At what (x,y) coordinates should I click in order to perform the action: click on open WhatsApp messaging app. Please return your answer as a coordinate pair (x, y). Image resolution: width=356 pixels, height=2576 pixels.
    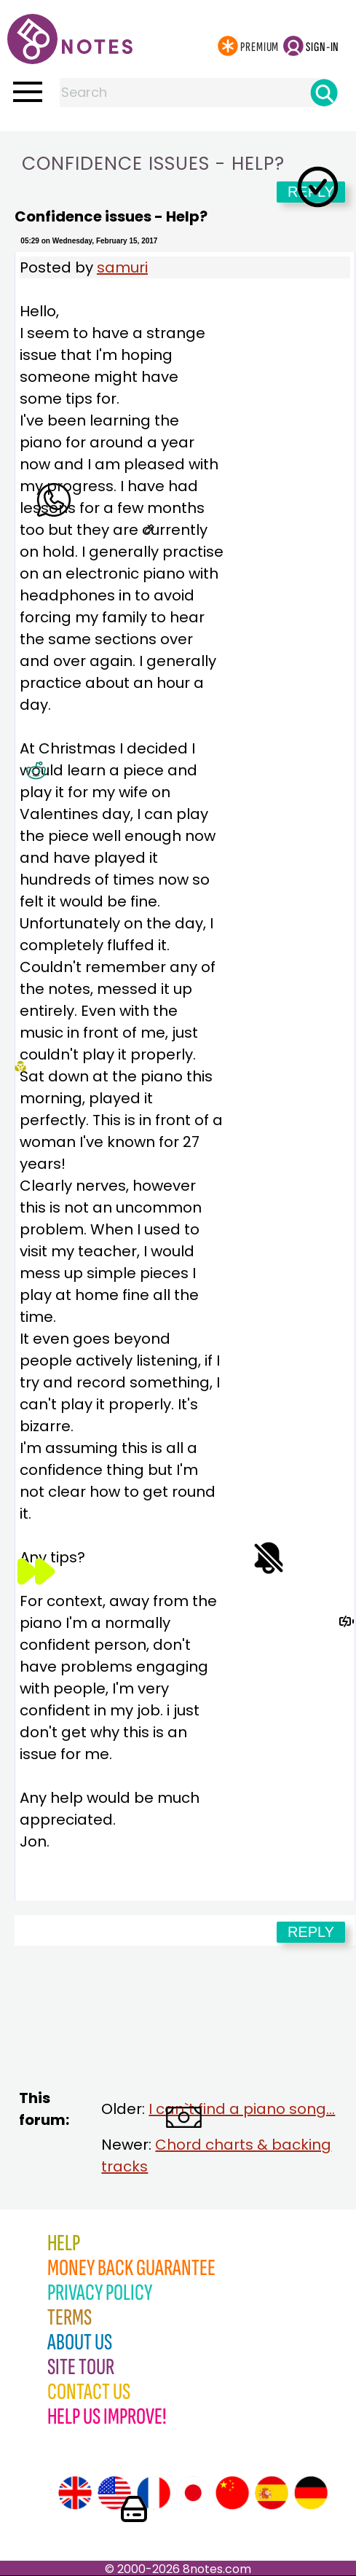
    Looking at the image, I should click on (54, 500).